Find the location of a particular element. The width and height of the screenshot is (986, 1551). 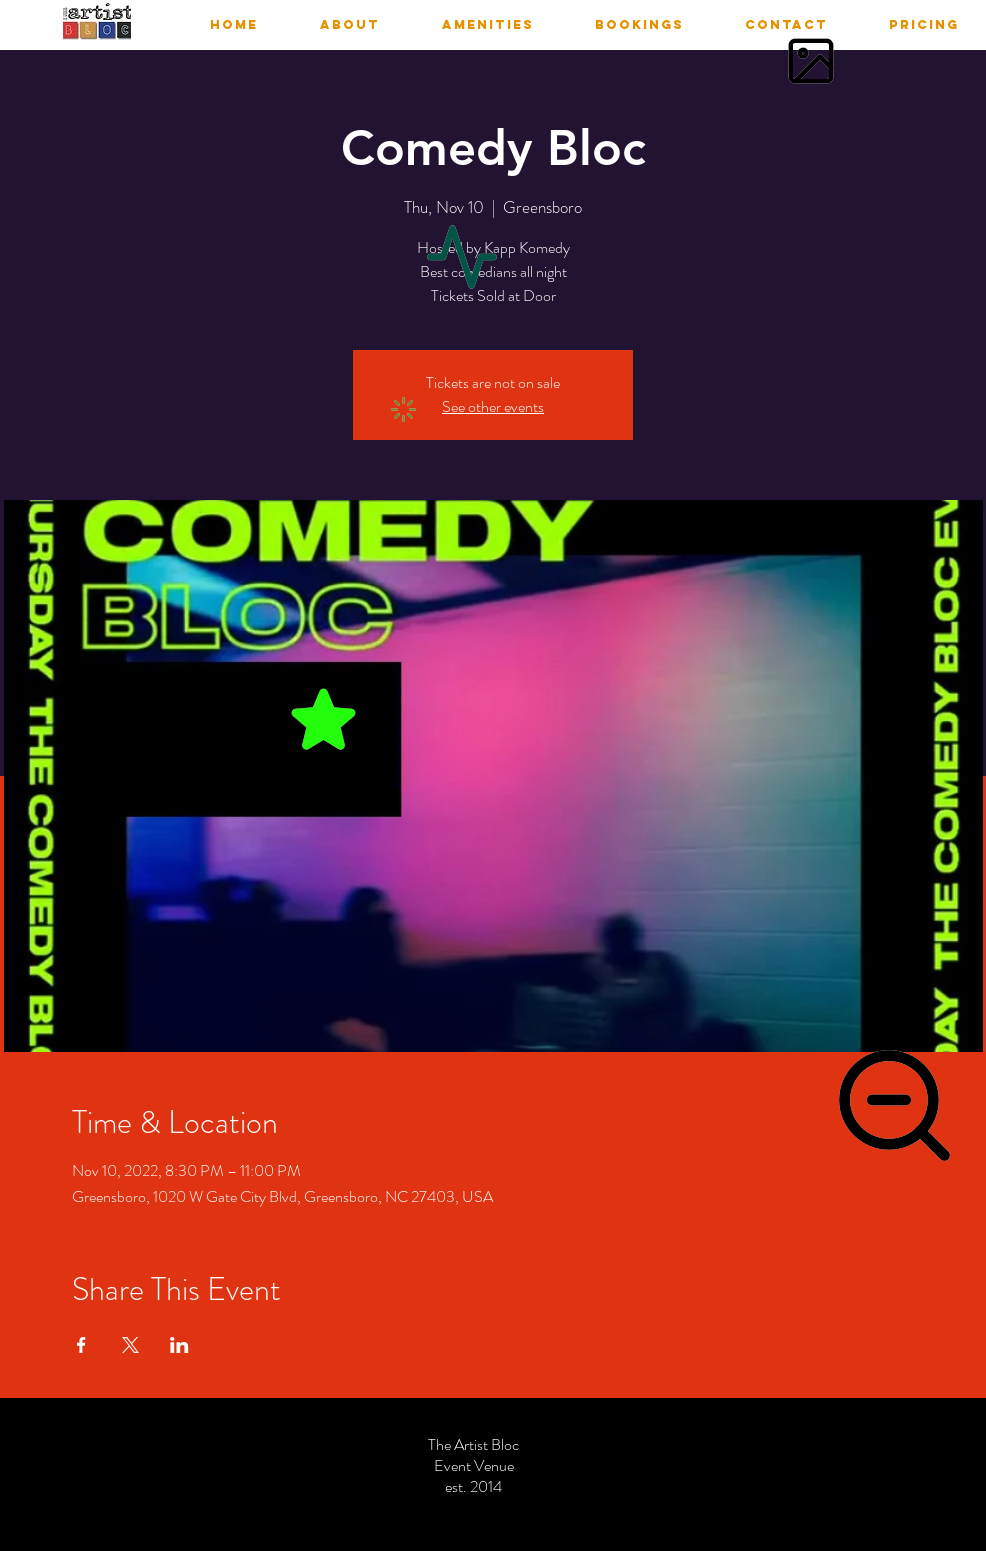

content is loading is located at coordinates (403, 409).